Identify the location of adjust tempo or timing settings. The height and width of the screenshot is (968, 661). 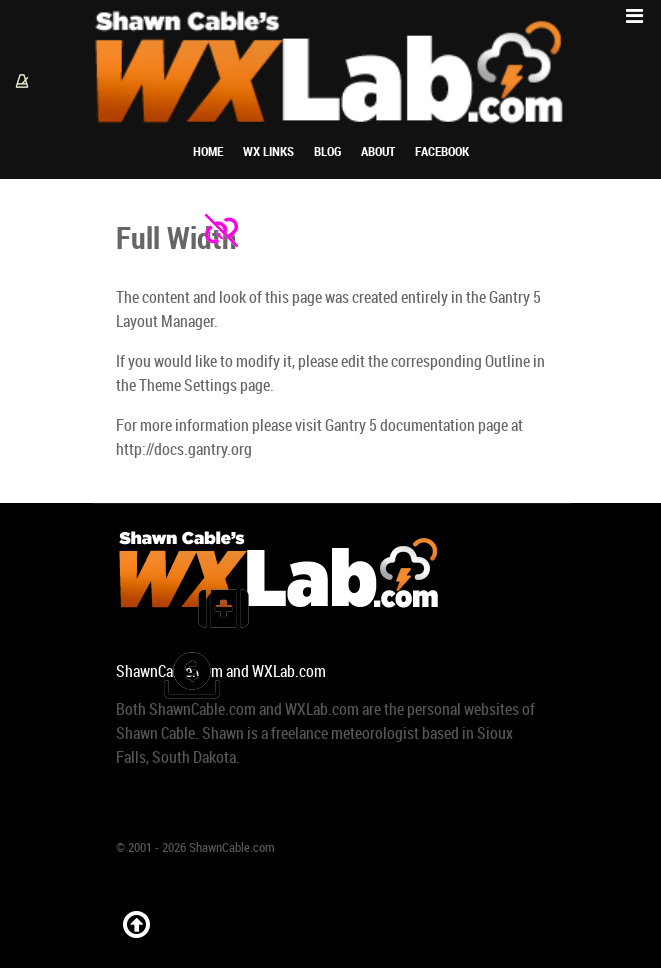
(22, 81).